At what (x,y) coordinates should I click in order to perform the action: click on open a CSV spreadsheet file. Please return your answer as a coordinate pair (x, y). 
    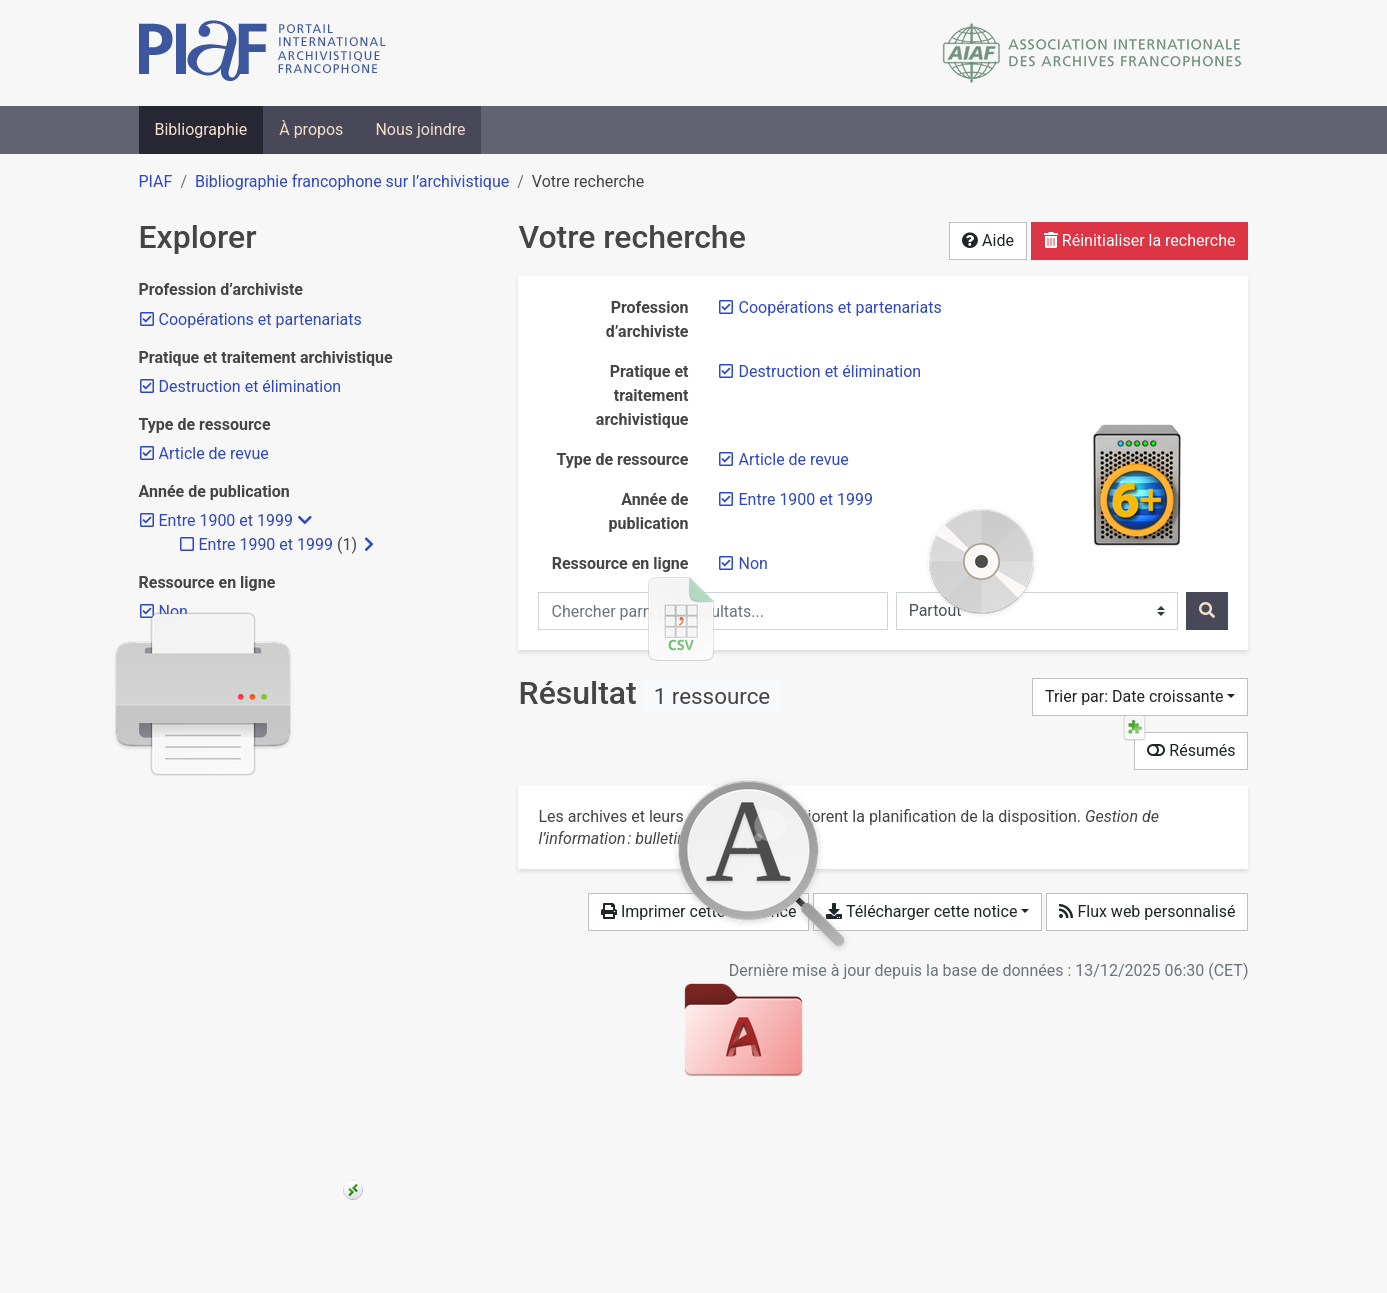
    Looking at the image, I should click on (681, 619).